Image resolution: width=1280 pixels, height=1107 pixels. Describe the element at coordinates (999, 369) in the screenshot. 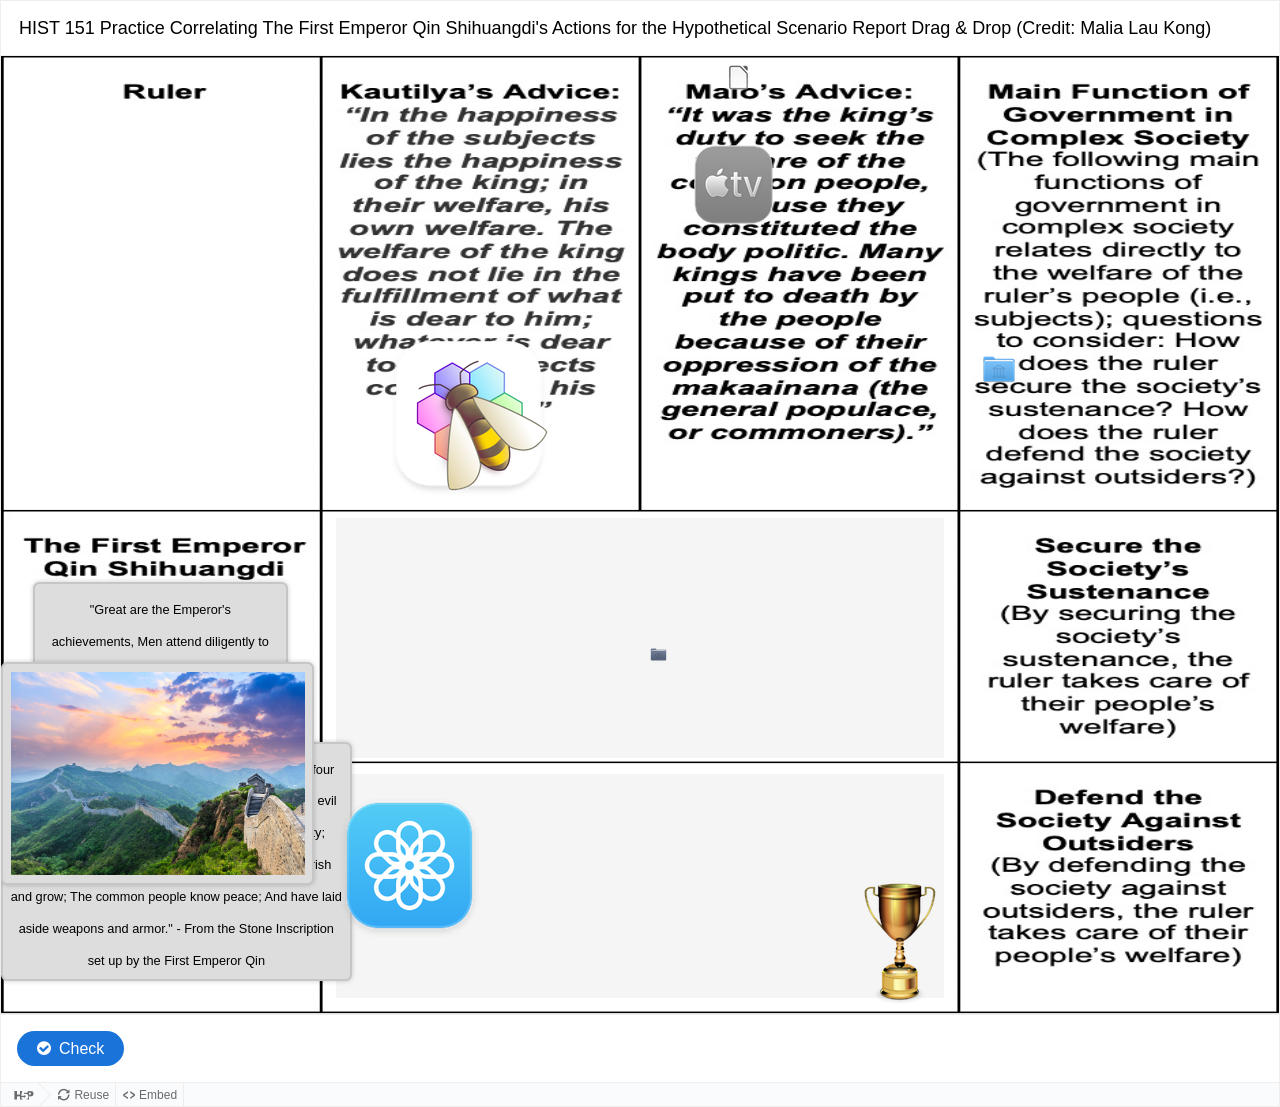

I see `open the system library folder` at that location.